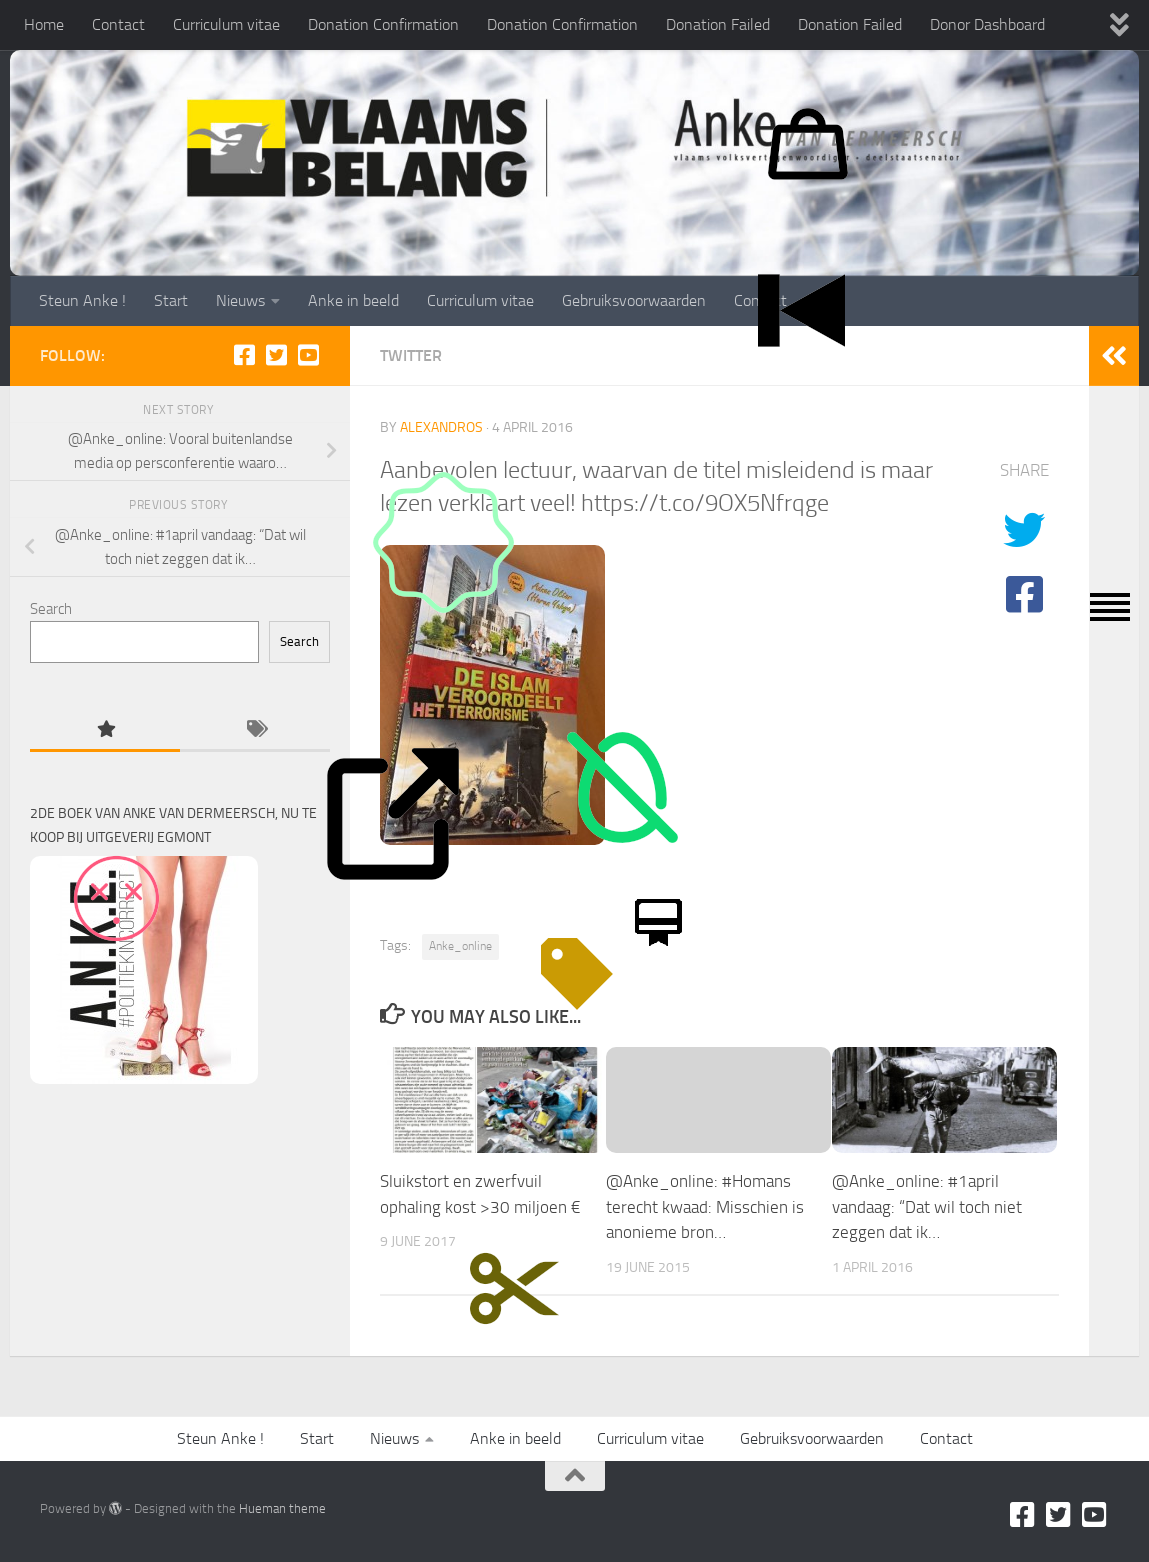 The width and height of the screenshot is (1149, 1562). I want to click on switch to list view, so click(1110, 607).